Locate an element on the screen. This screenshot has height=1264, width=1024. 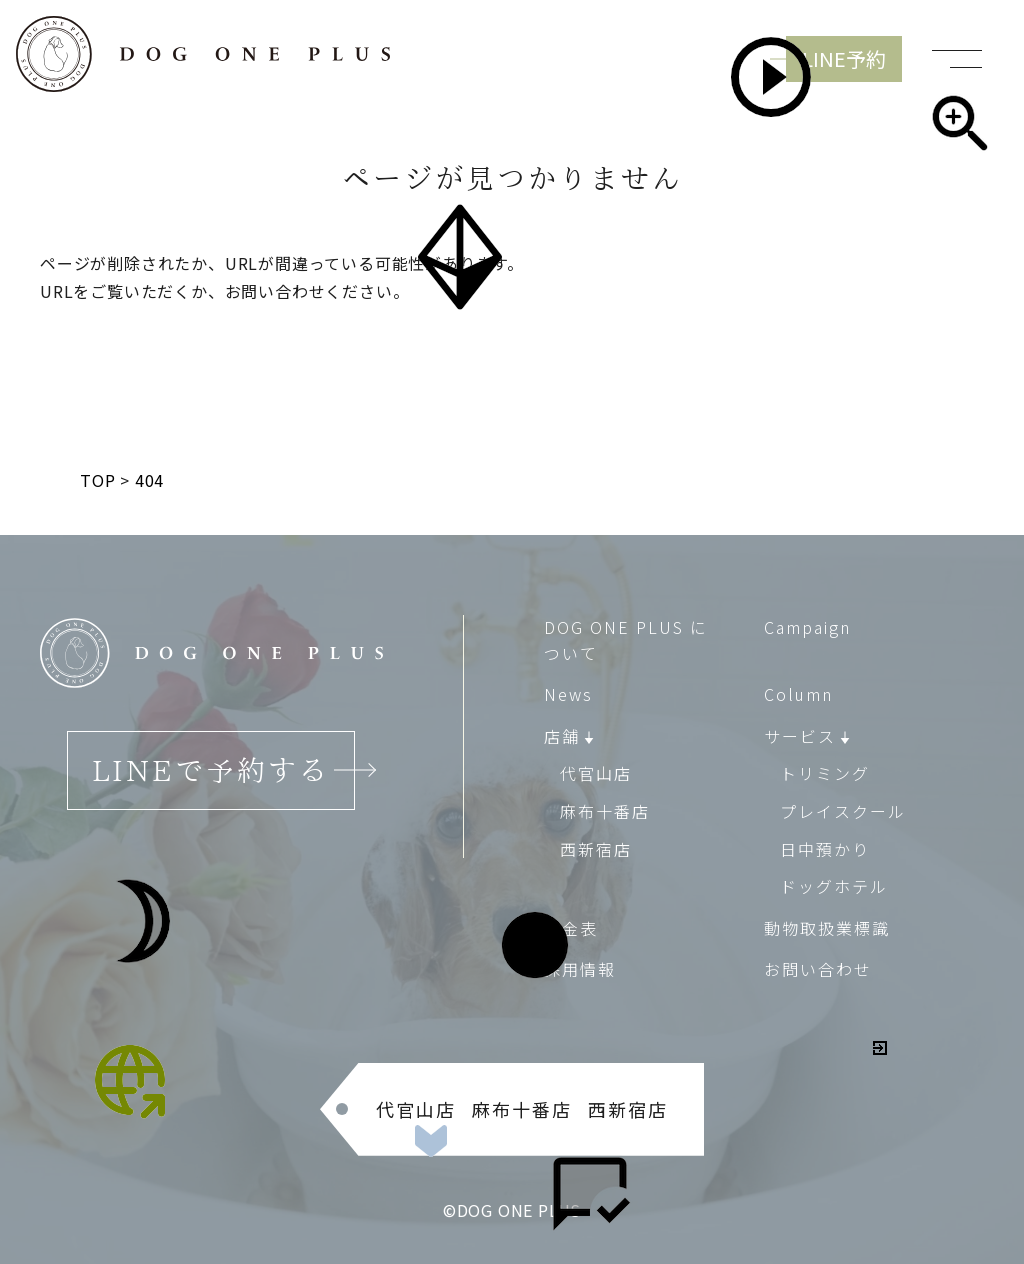
expand content or show more options is located at coordinates (431, 1141).